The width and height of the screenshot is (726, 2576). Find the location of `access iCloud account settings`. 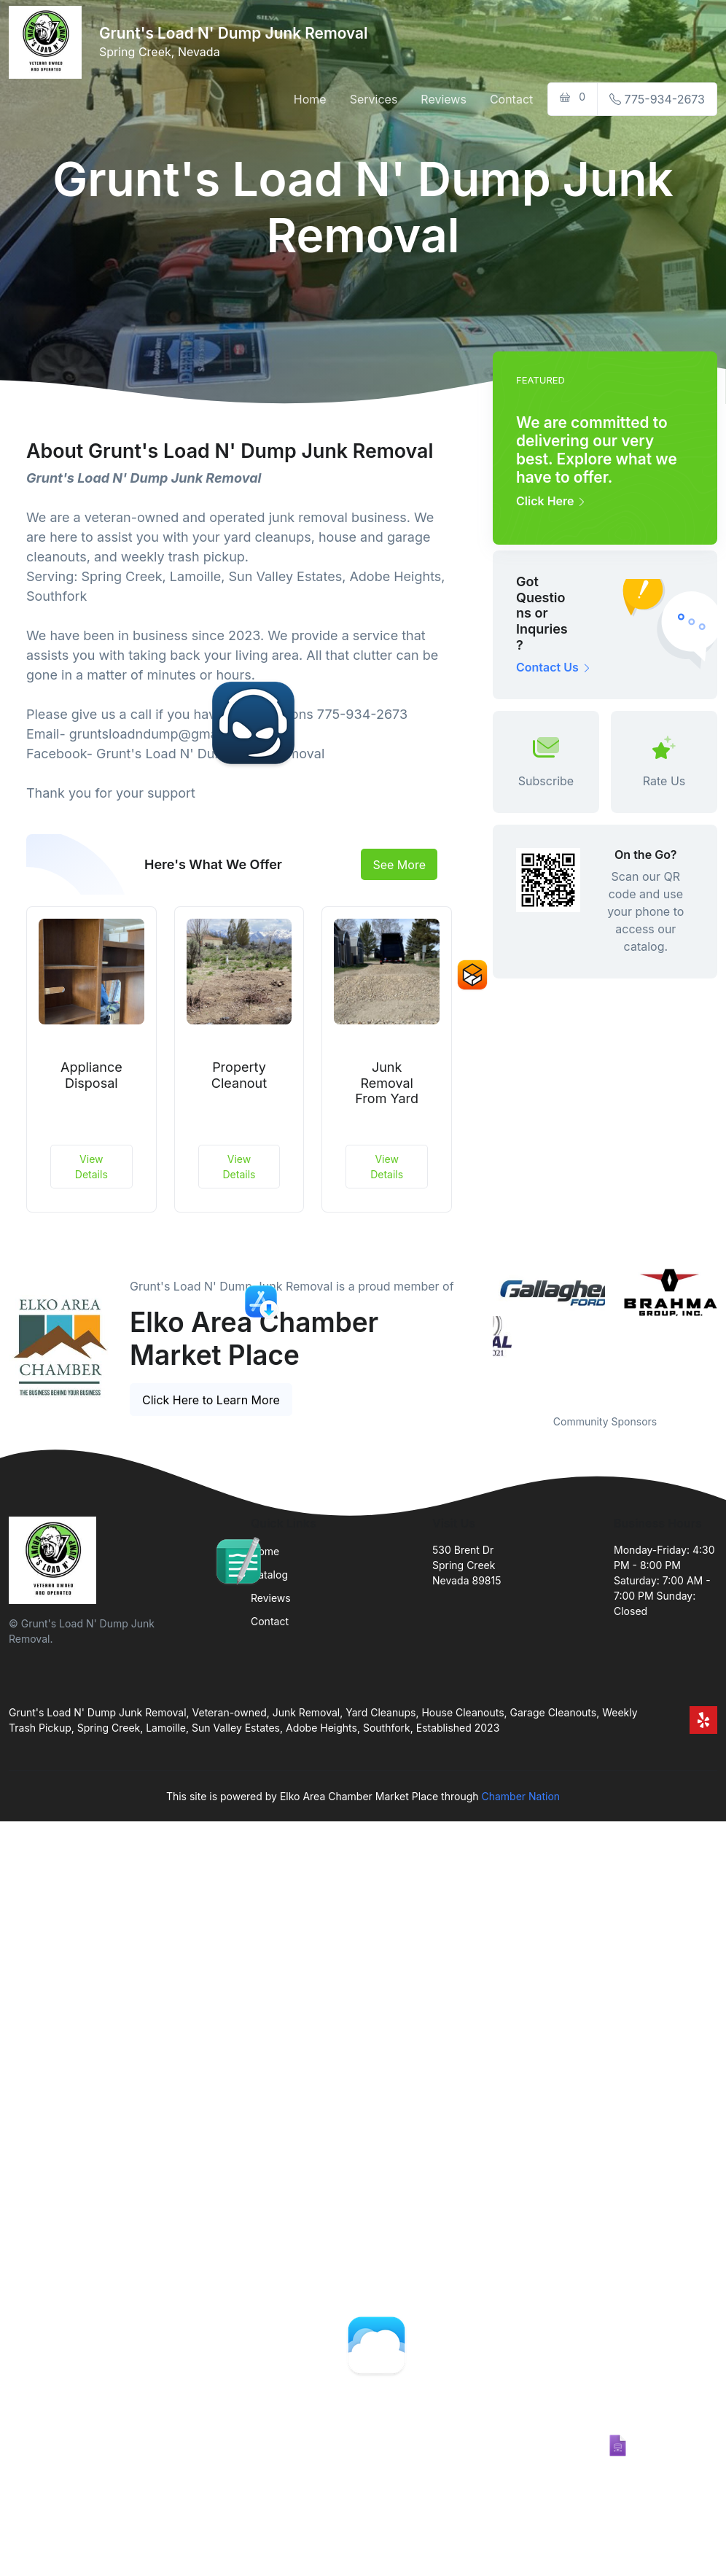

access iCloud account settings is located at coordinates (376, 2345).